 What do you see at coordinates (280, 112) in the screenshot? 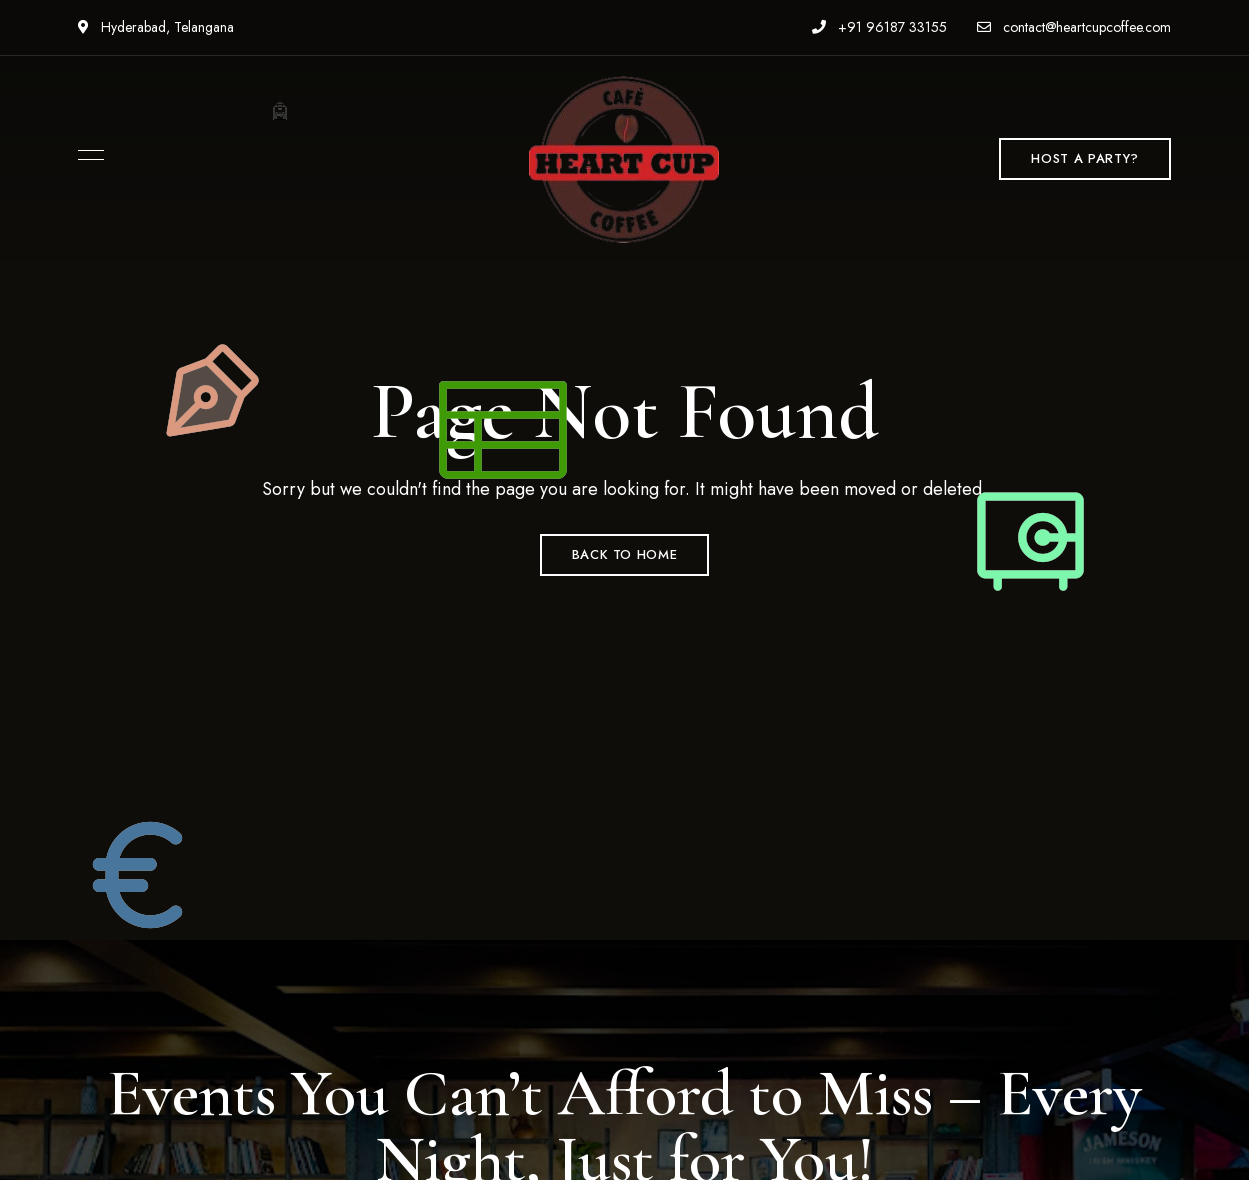
I see `access your inventory or stored items` at bounding box center [280, 112].